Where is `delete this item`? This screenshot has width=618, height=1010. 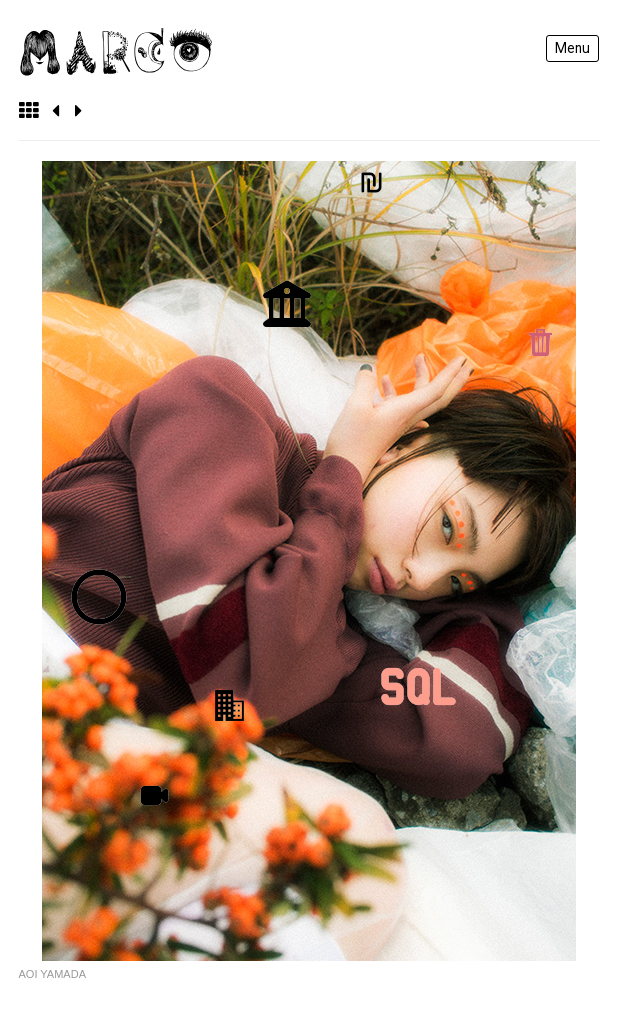 delete this item is located at coordinates (540, 342).